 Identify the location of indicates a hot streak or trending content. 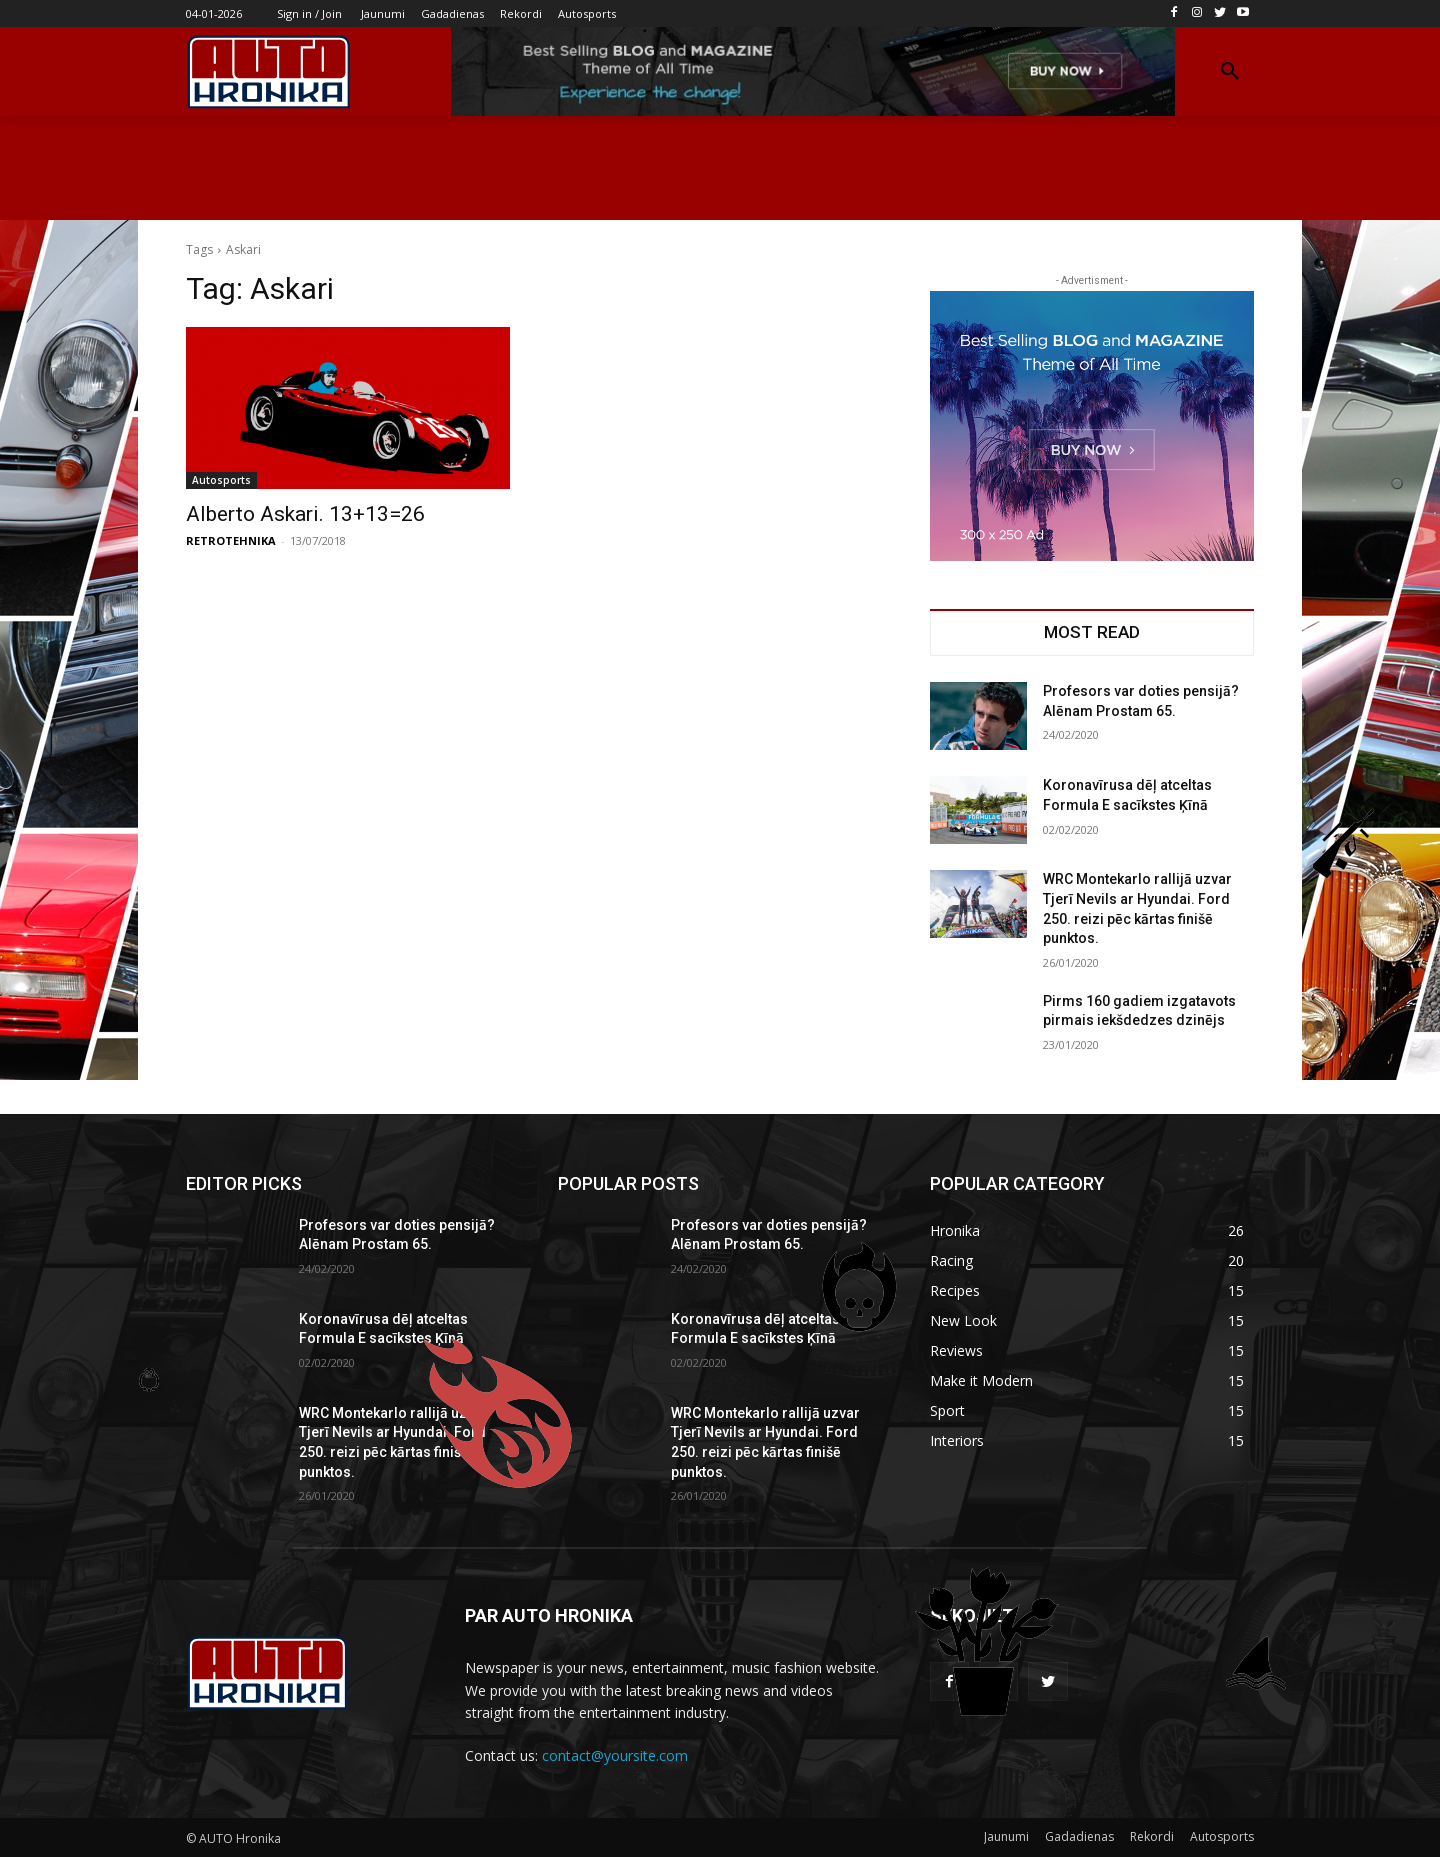
(497, 1412).